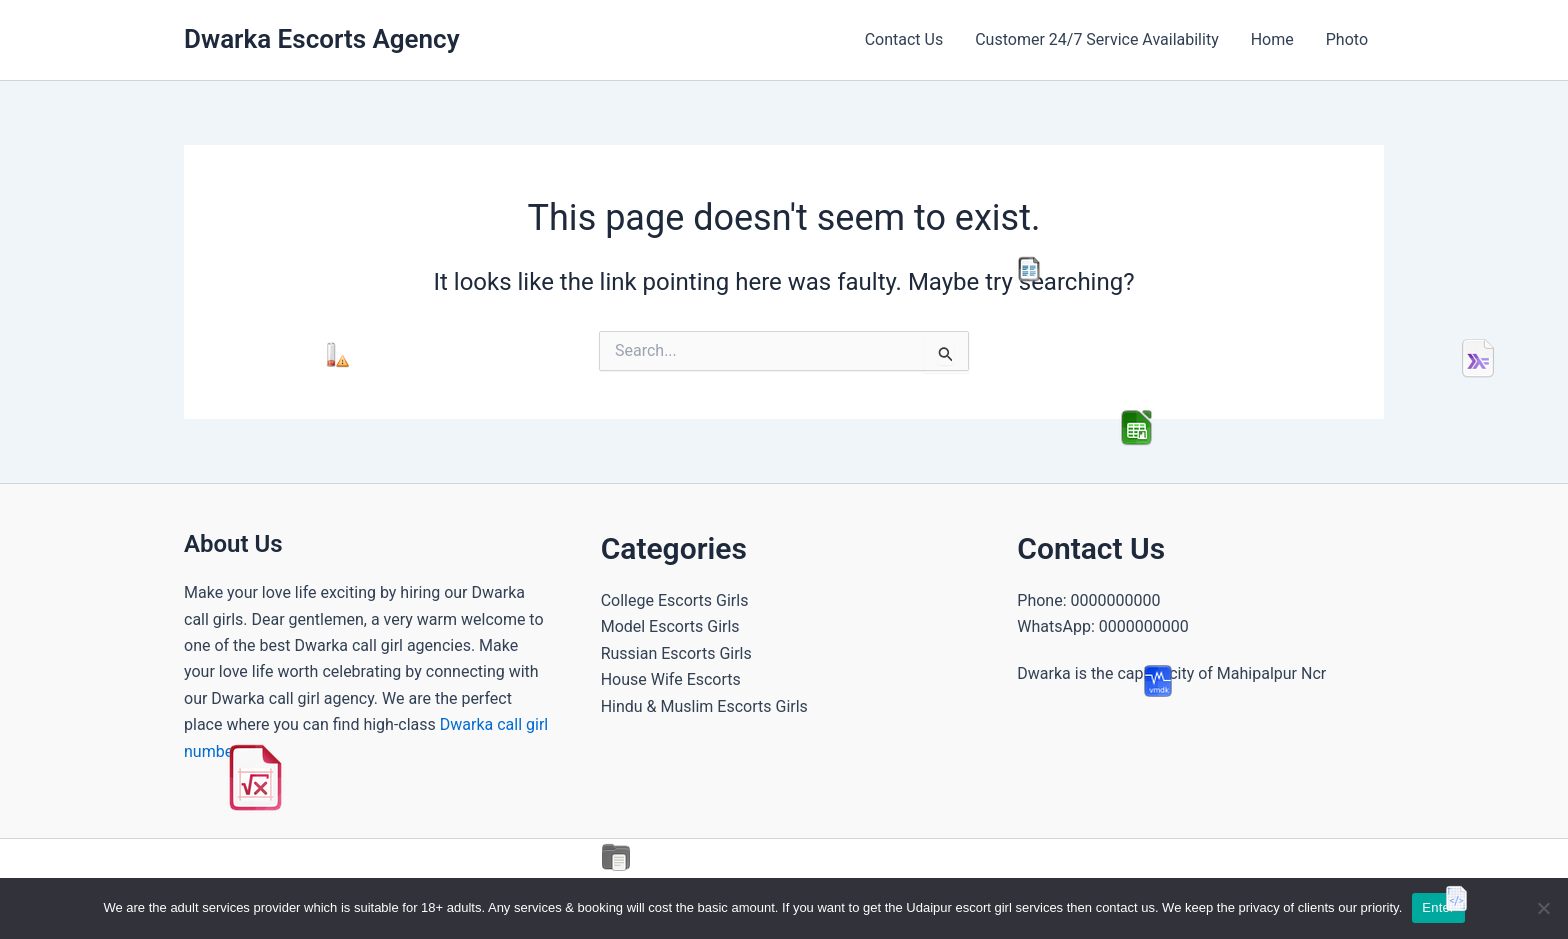 The width and height of the screenshot is (1568, 939). Describe the element at coordinates (1029, 269) in the screenshot. I see `libreoffice master document file type` at that location.